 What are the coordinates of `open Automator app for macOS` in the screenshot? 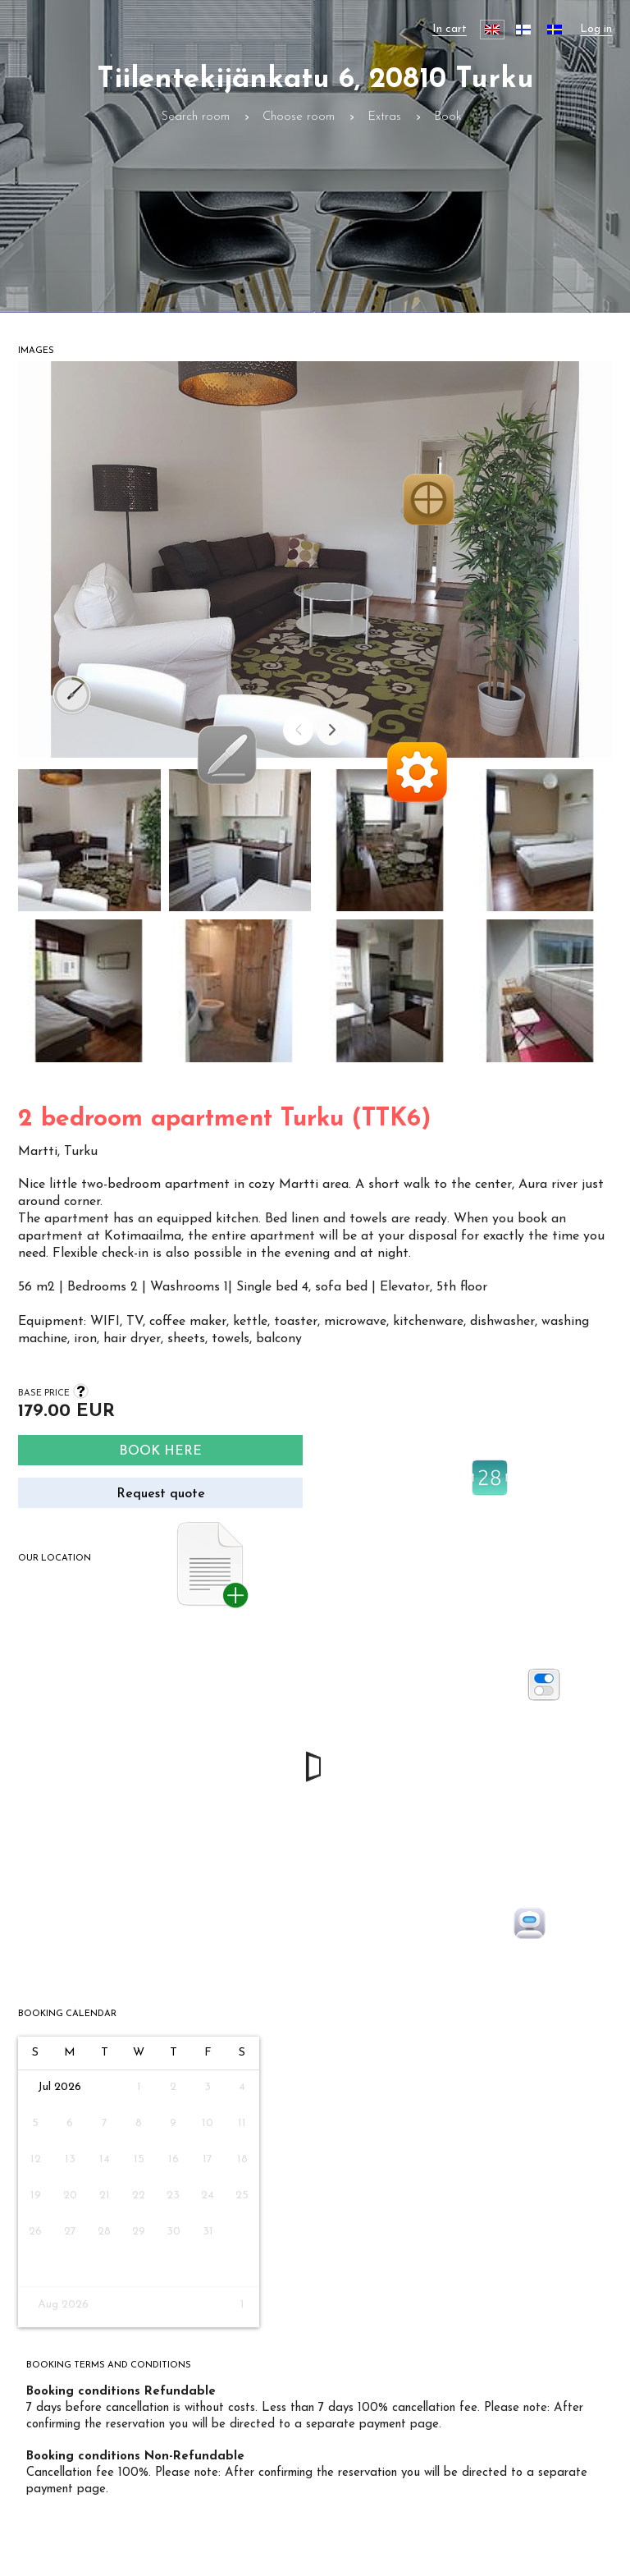 It's located at (529, 1923).